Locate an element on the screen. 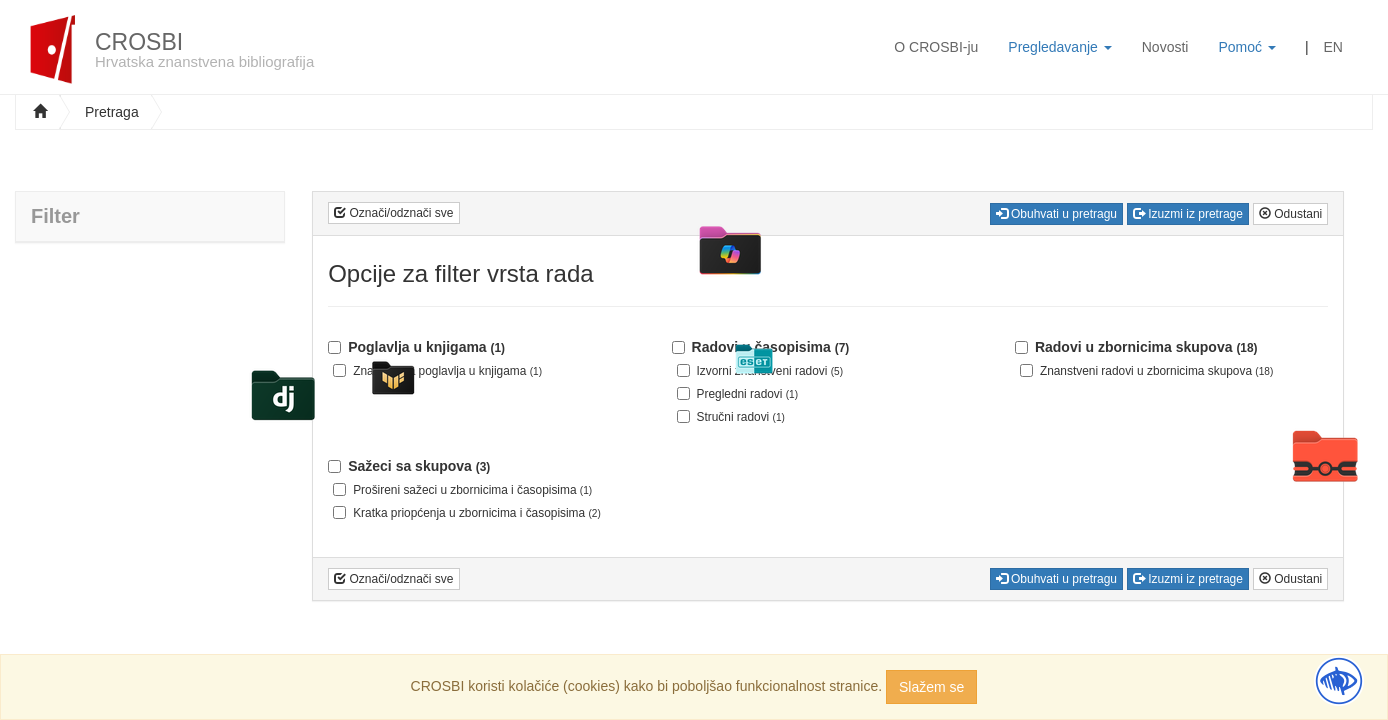  open folder containing Microsoft Copilot 365 files is located at coordinates (730, 252).